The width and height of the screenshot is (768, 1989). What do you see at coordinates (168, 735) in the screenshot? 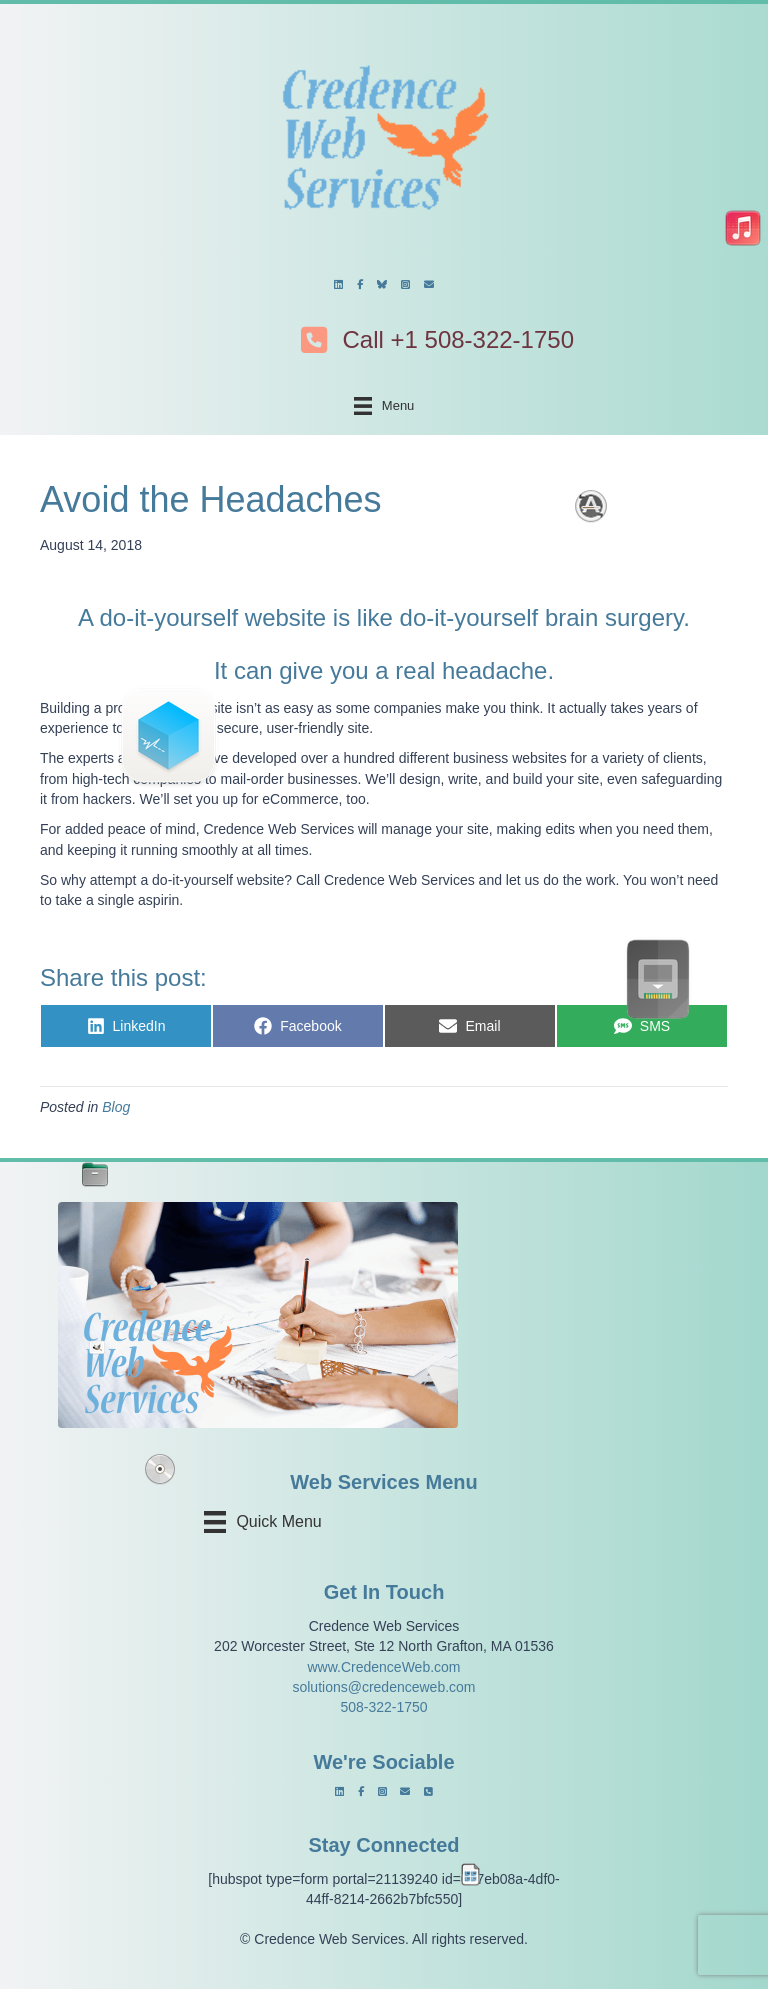
I see `launch virtualbox virtual machine manager` at bounding box center [168, 735].